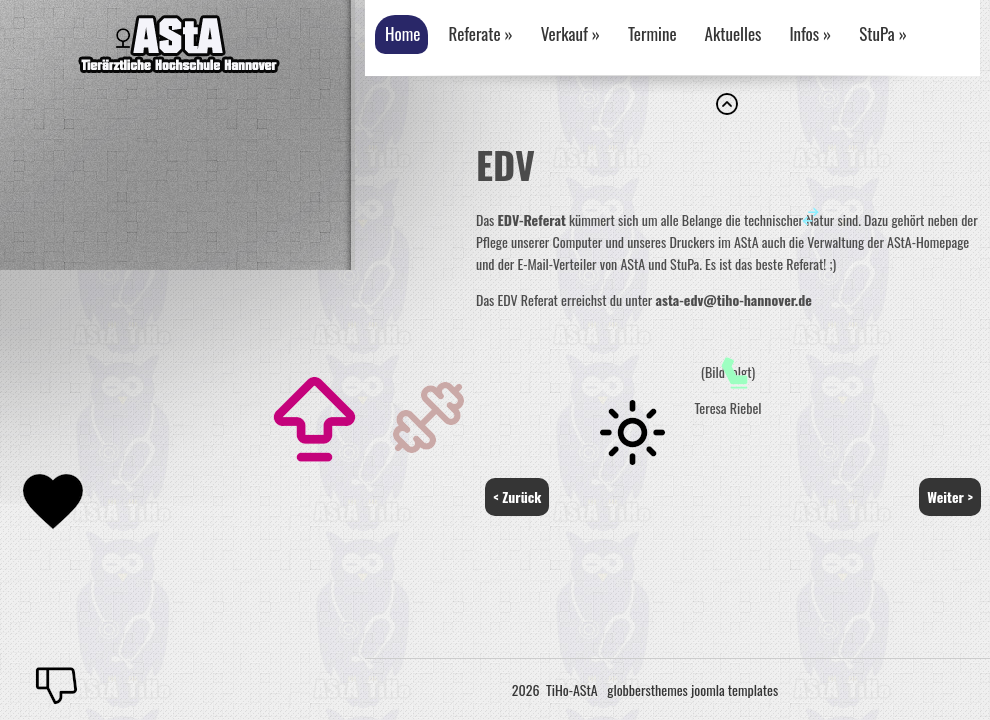 Image resolution: width=990 pixels, height=720 pixels. What do you see at coordinates (632, 432) in the screenshot?
I see `switch to light mode` at bounding box center [632, 432].